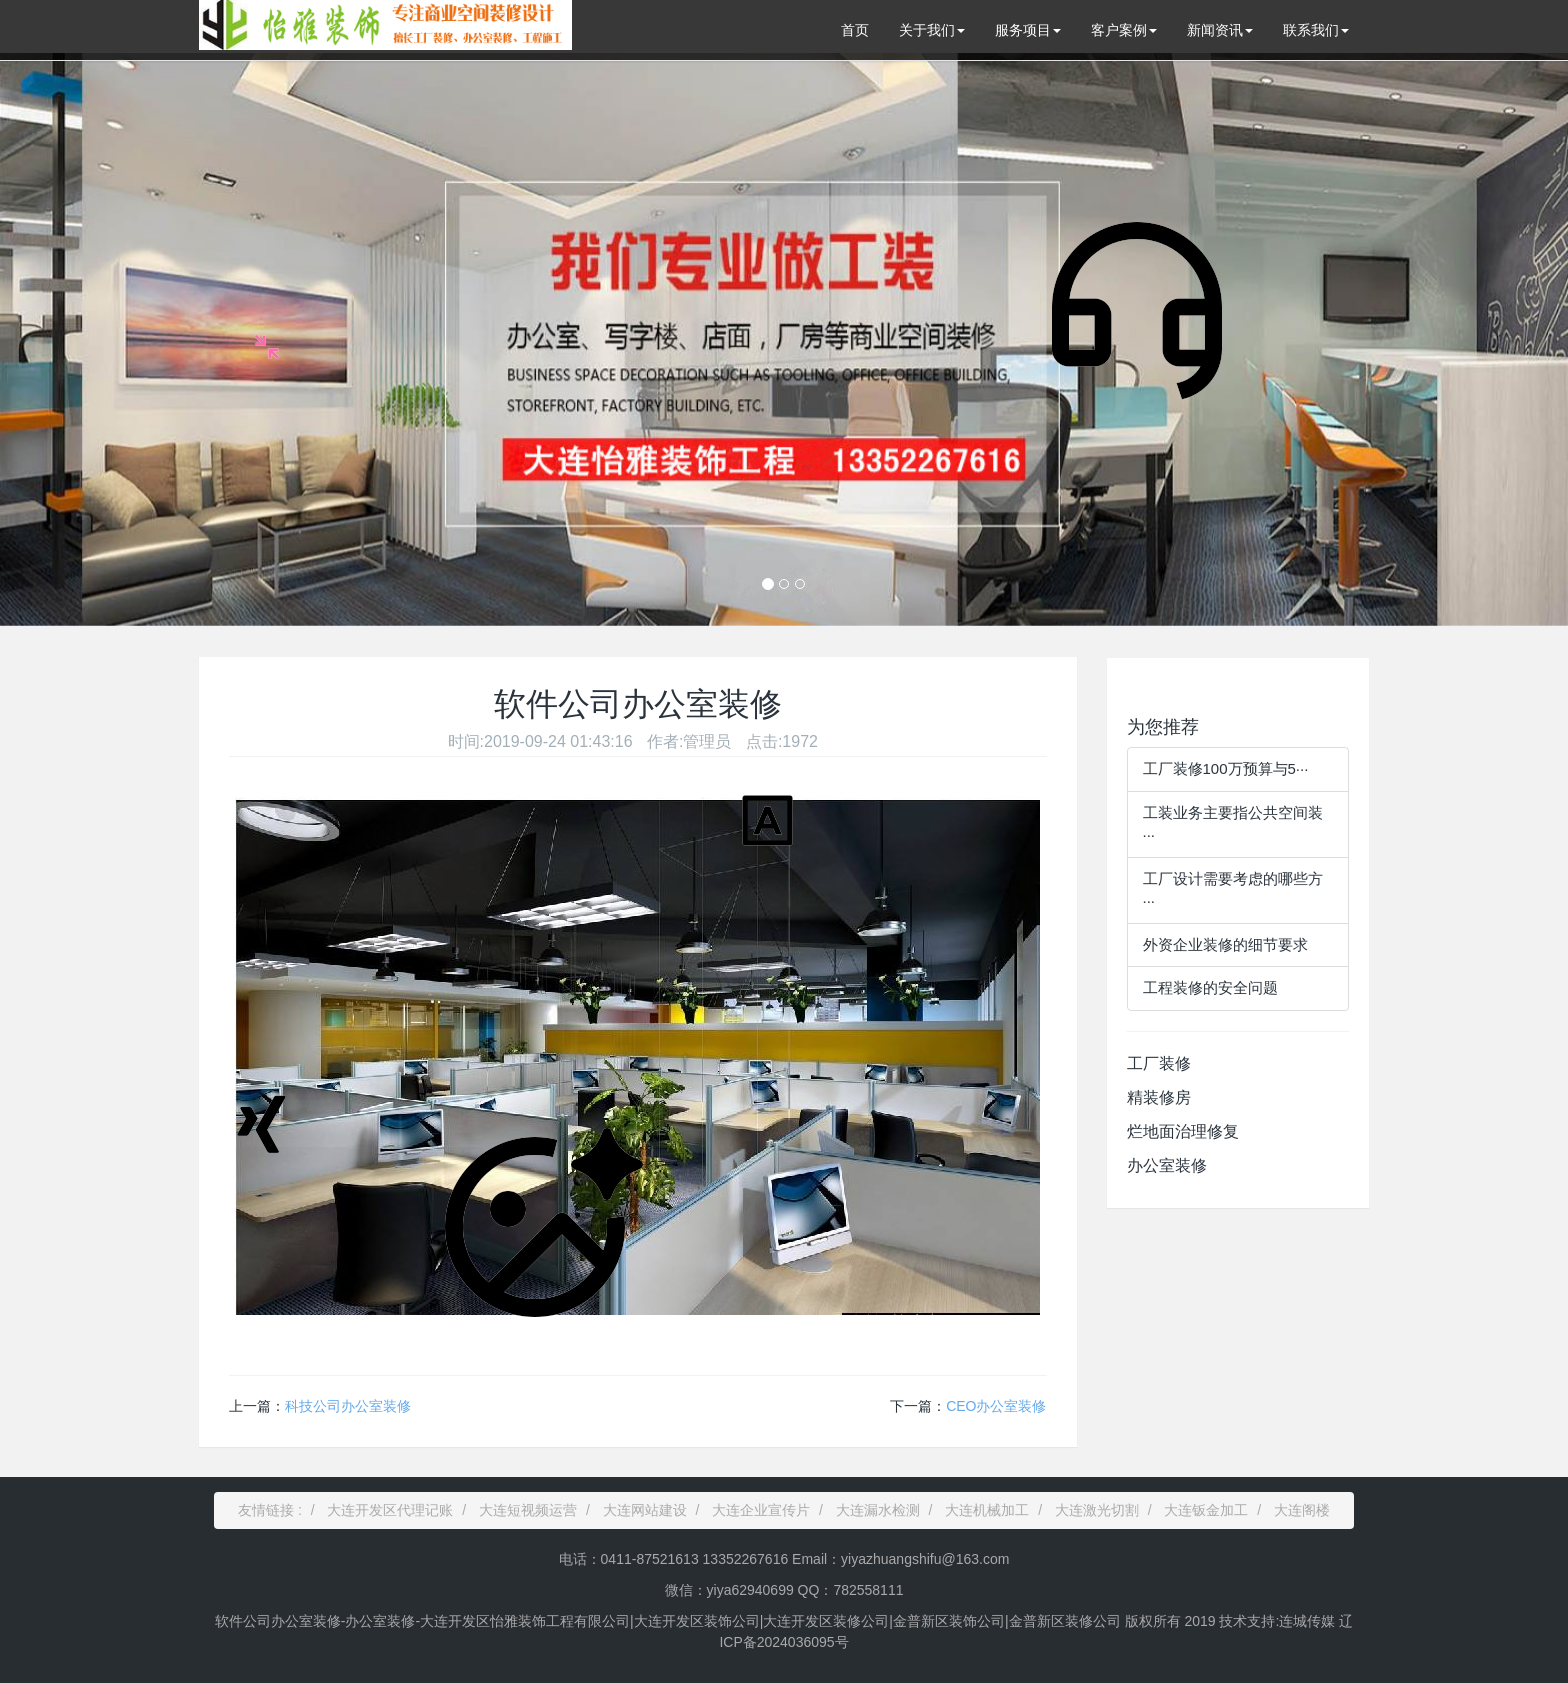  Describe the element at coordinates (535, 1227) in the screenshot. I see `generate AI-enhanced image` at that location.